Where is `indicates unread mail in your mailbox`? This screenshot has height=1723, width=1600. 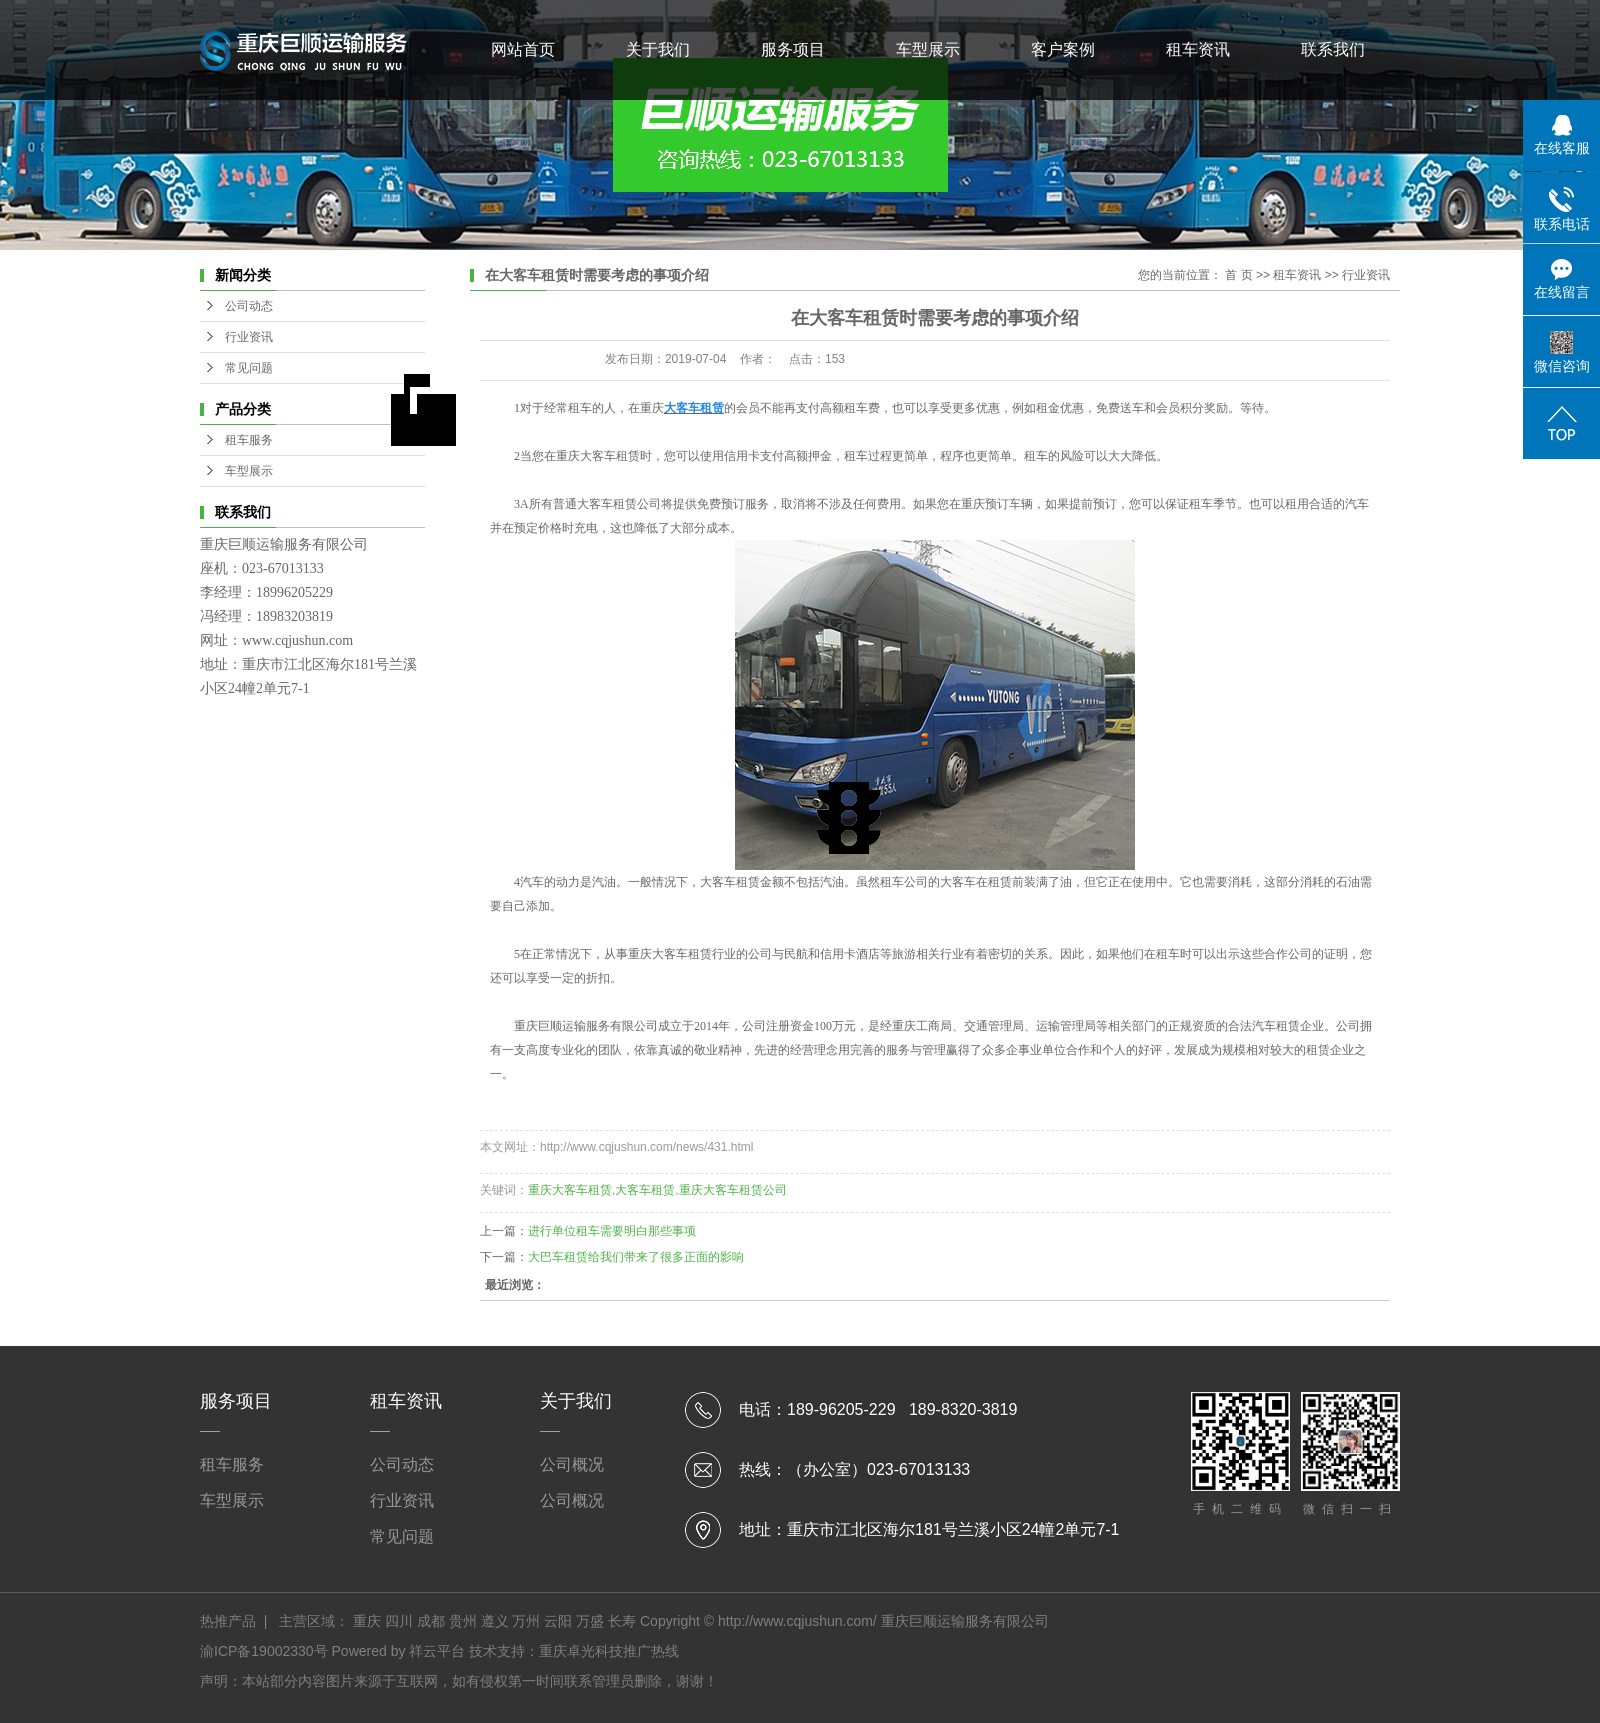
indicates unread mail in your mailbox is located at coordinates (423, 413).